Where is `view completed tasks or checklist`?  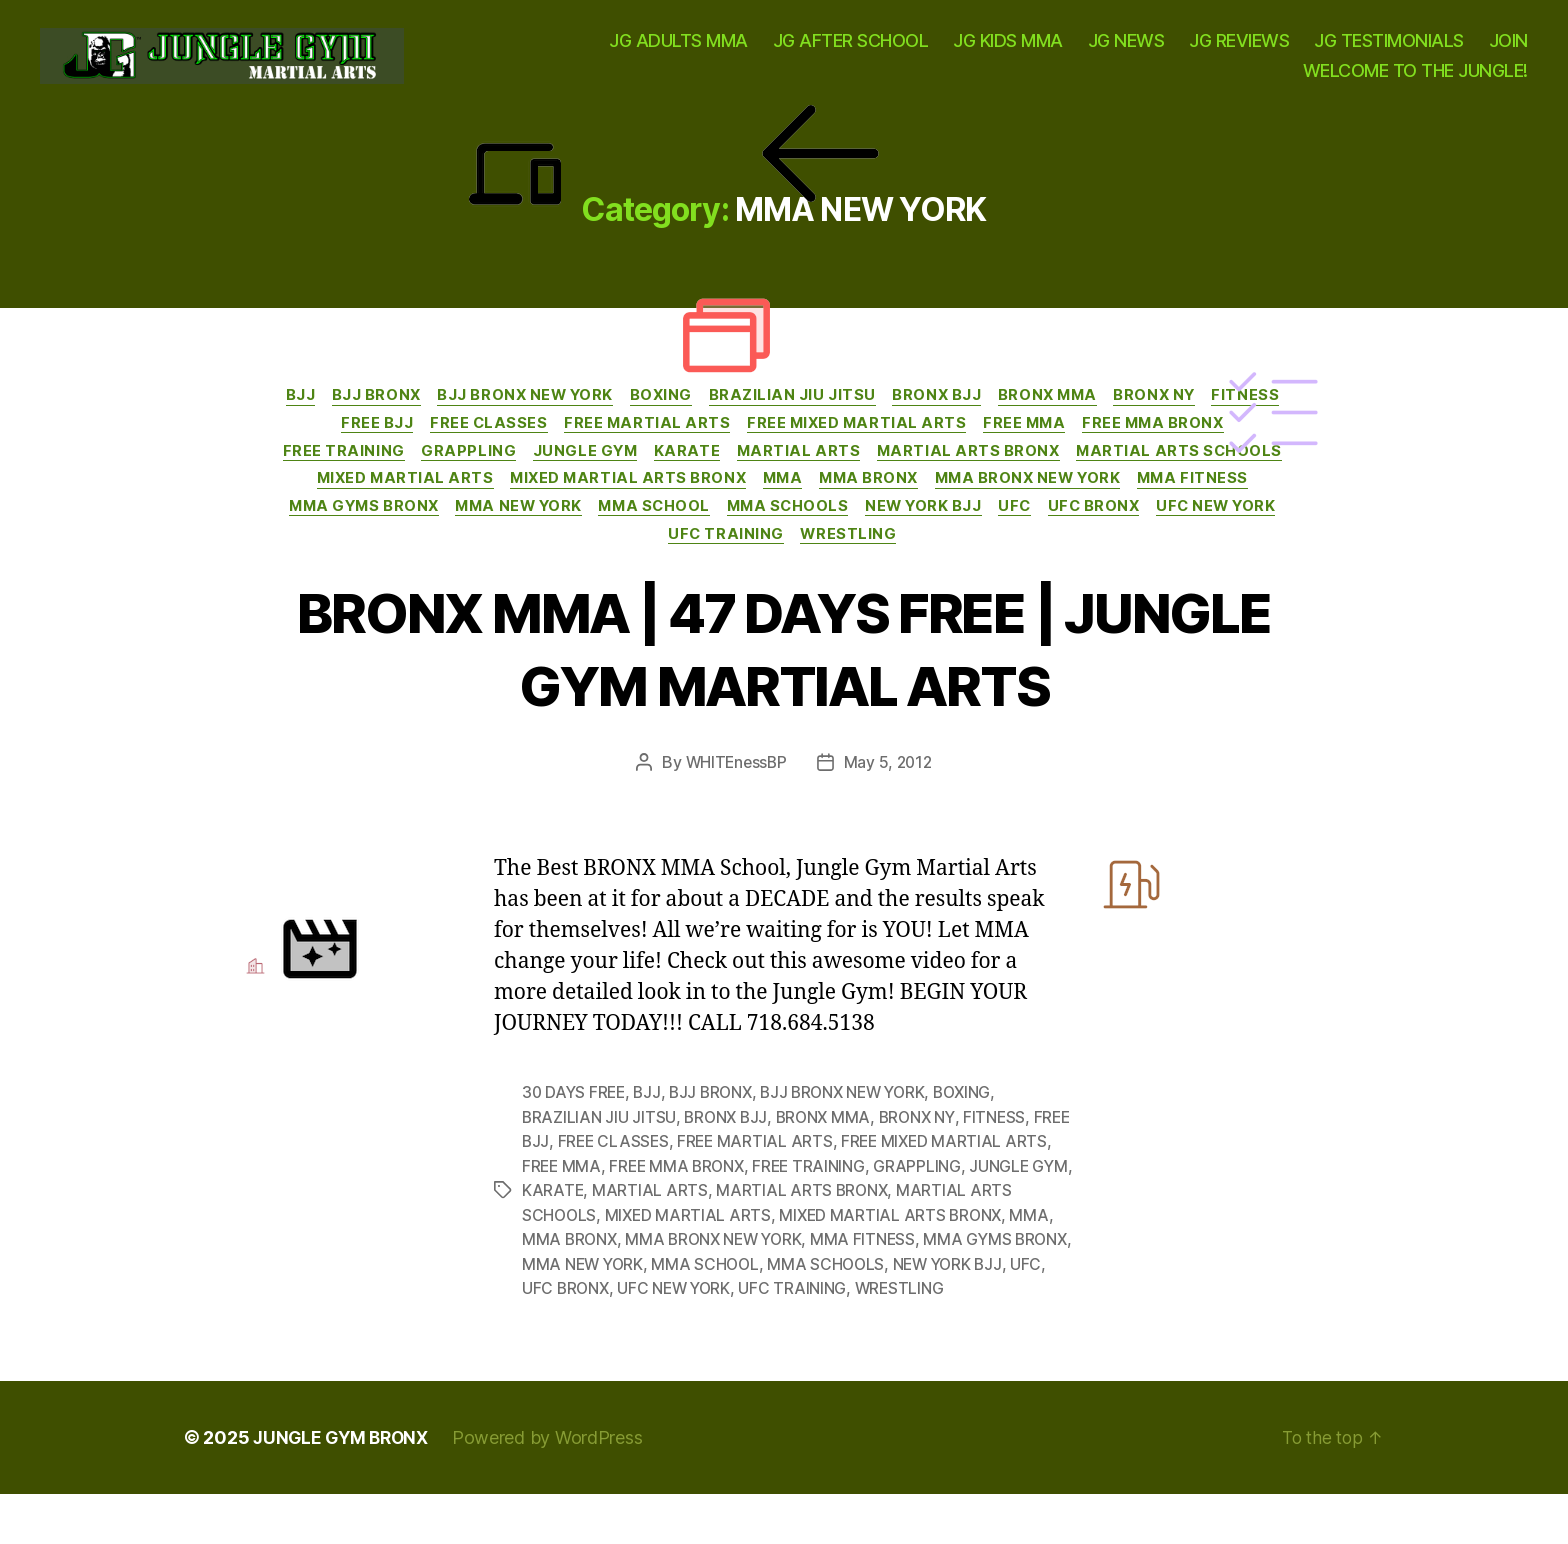 view completed tasks or checklist is located at coordinates (1273, 412).